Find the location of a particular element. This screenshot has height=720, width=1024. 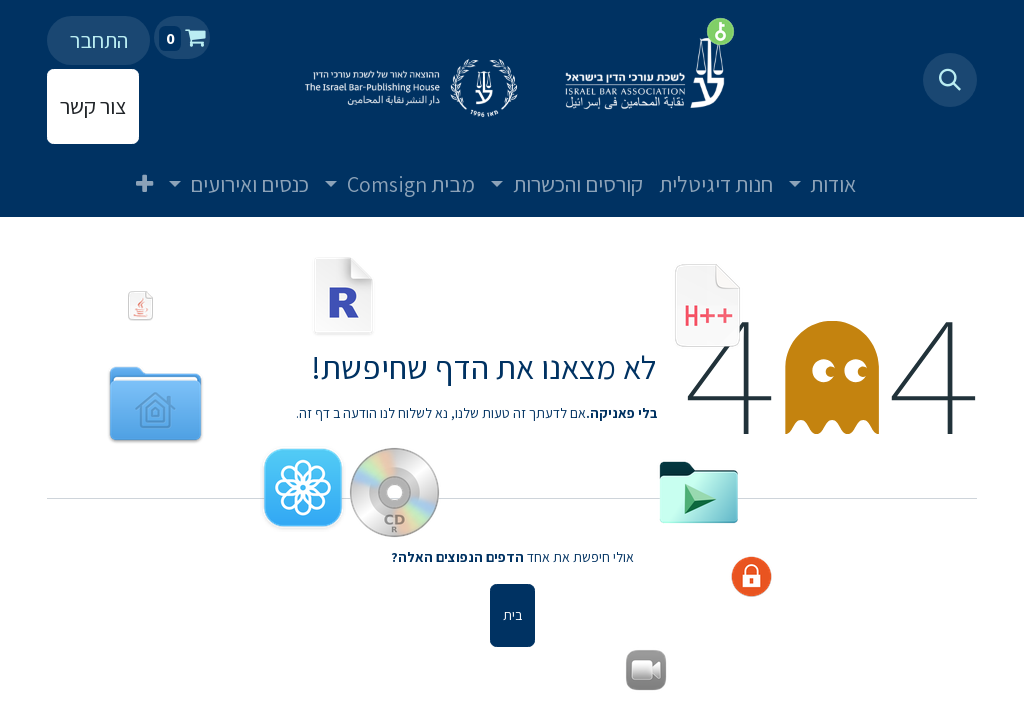

access screen lock or security settings is located at coordinates (751, 576).